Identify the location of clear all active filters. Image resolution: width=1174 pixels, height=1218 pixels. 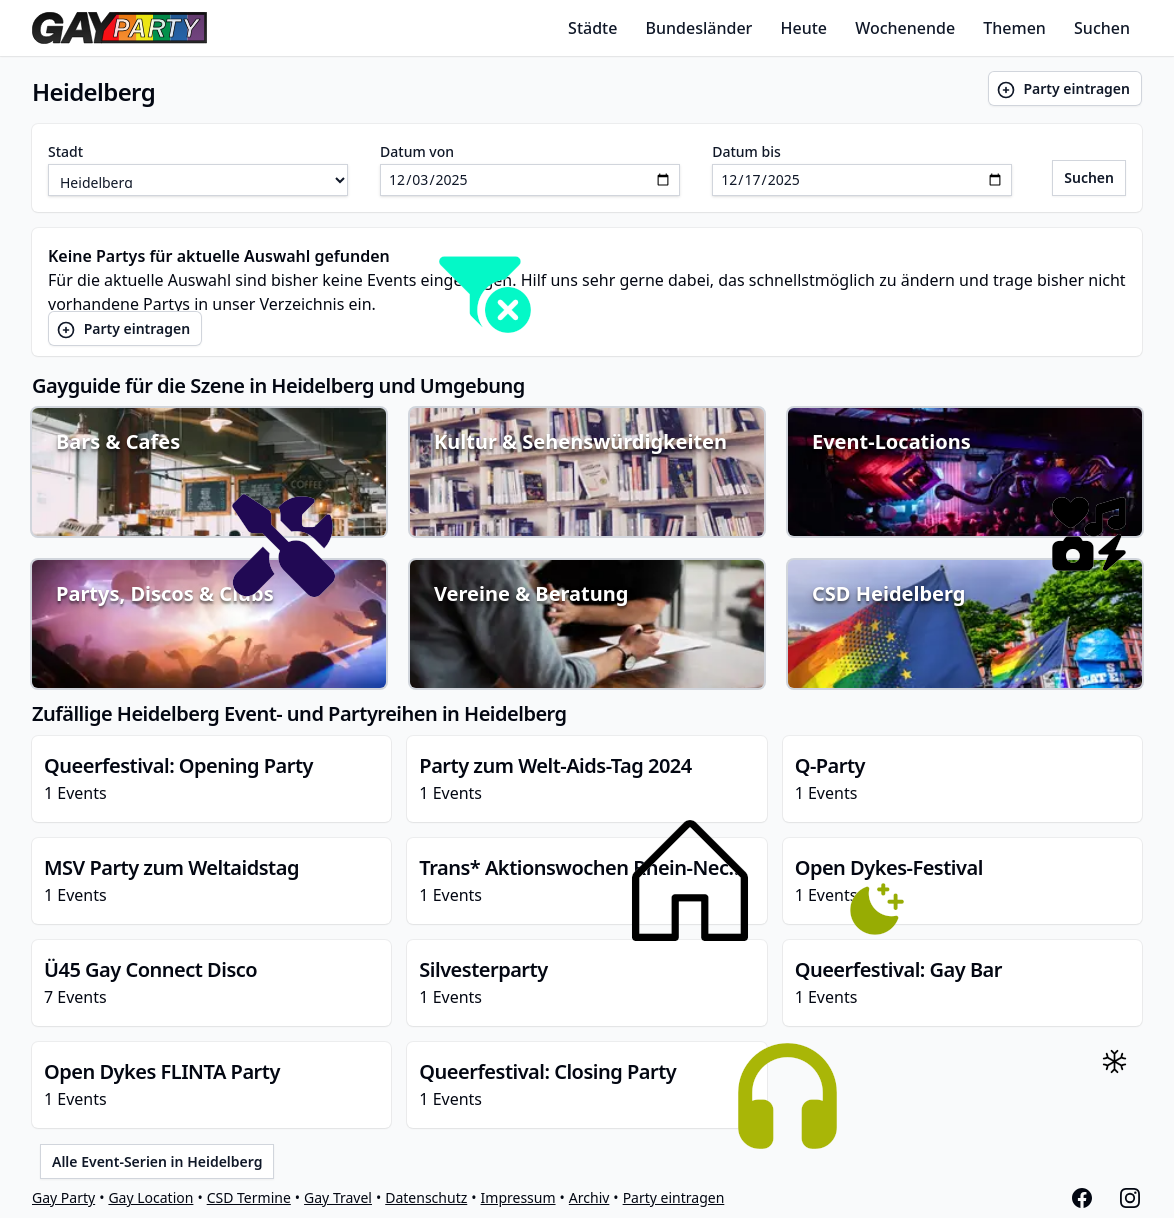
(485, 287).